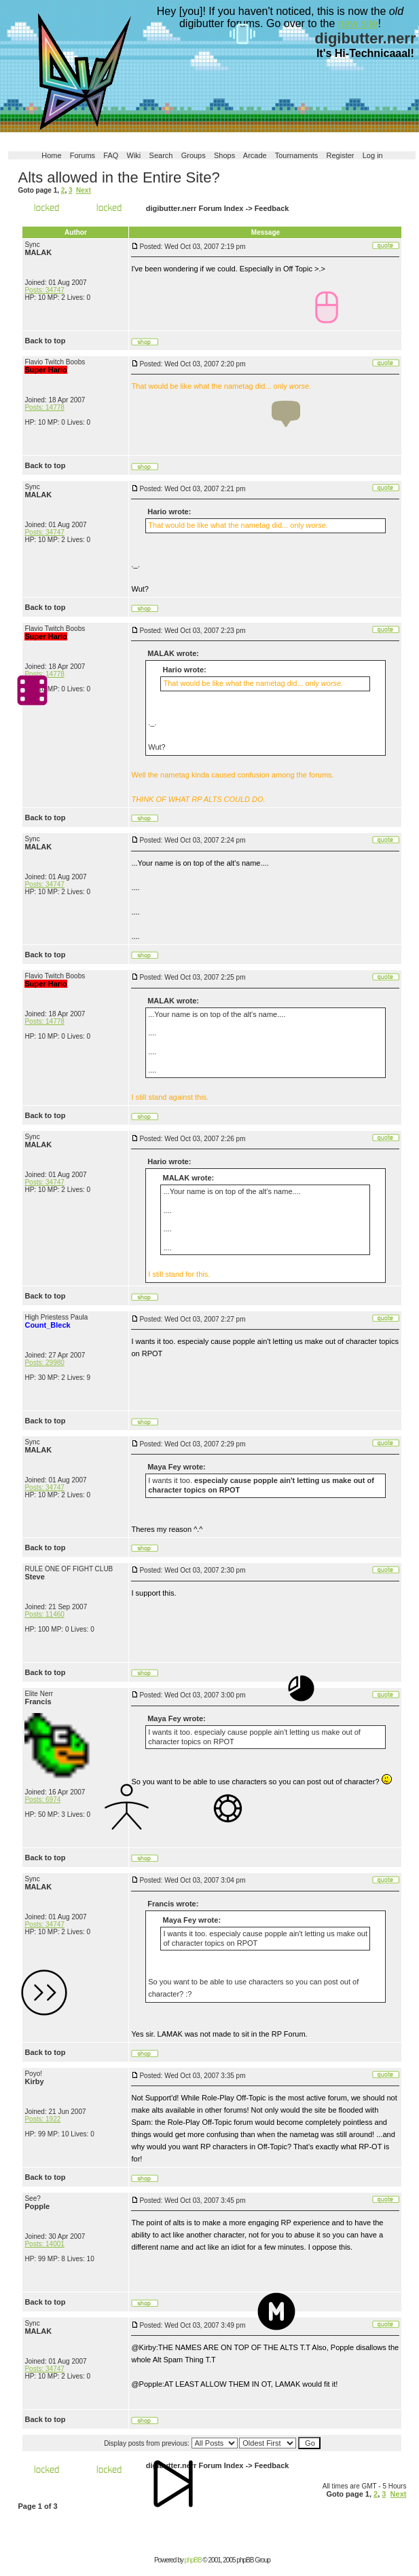 This screenshot has width=419, height=2576. Describe the element at coordinates (126, 1807) in the screenshot. I see `view user profile` at that location.